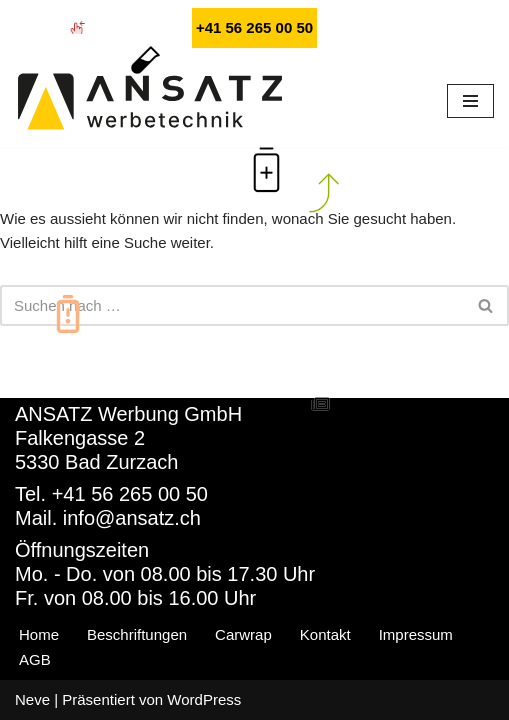 Image resolution: width=509 pixels, height=720 pixels. Describe the element at coordinates (77, 28) in the screenshot. I see `swipe left to navigate or dismiss` at that location.